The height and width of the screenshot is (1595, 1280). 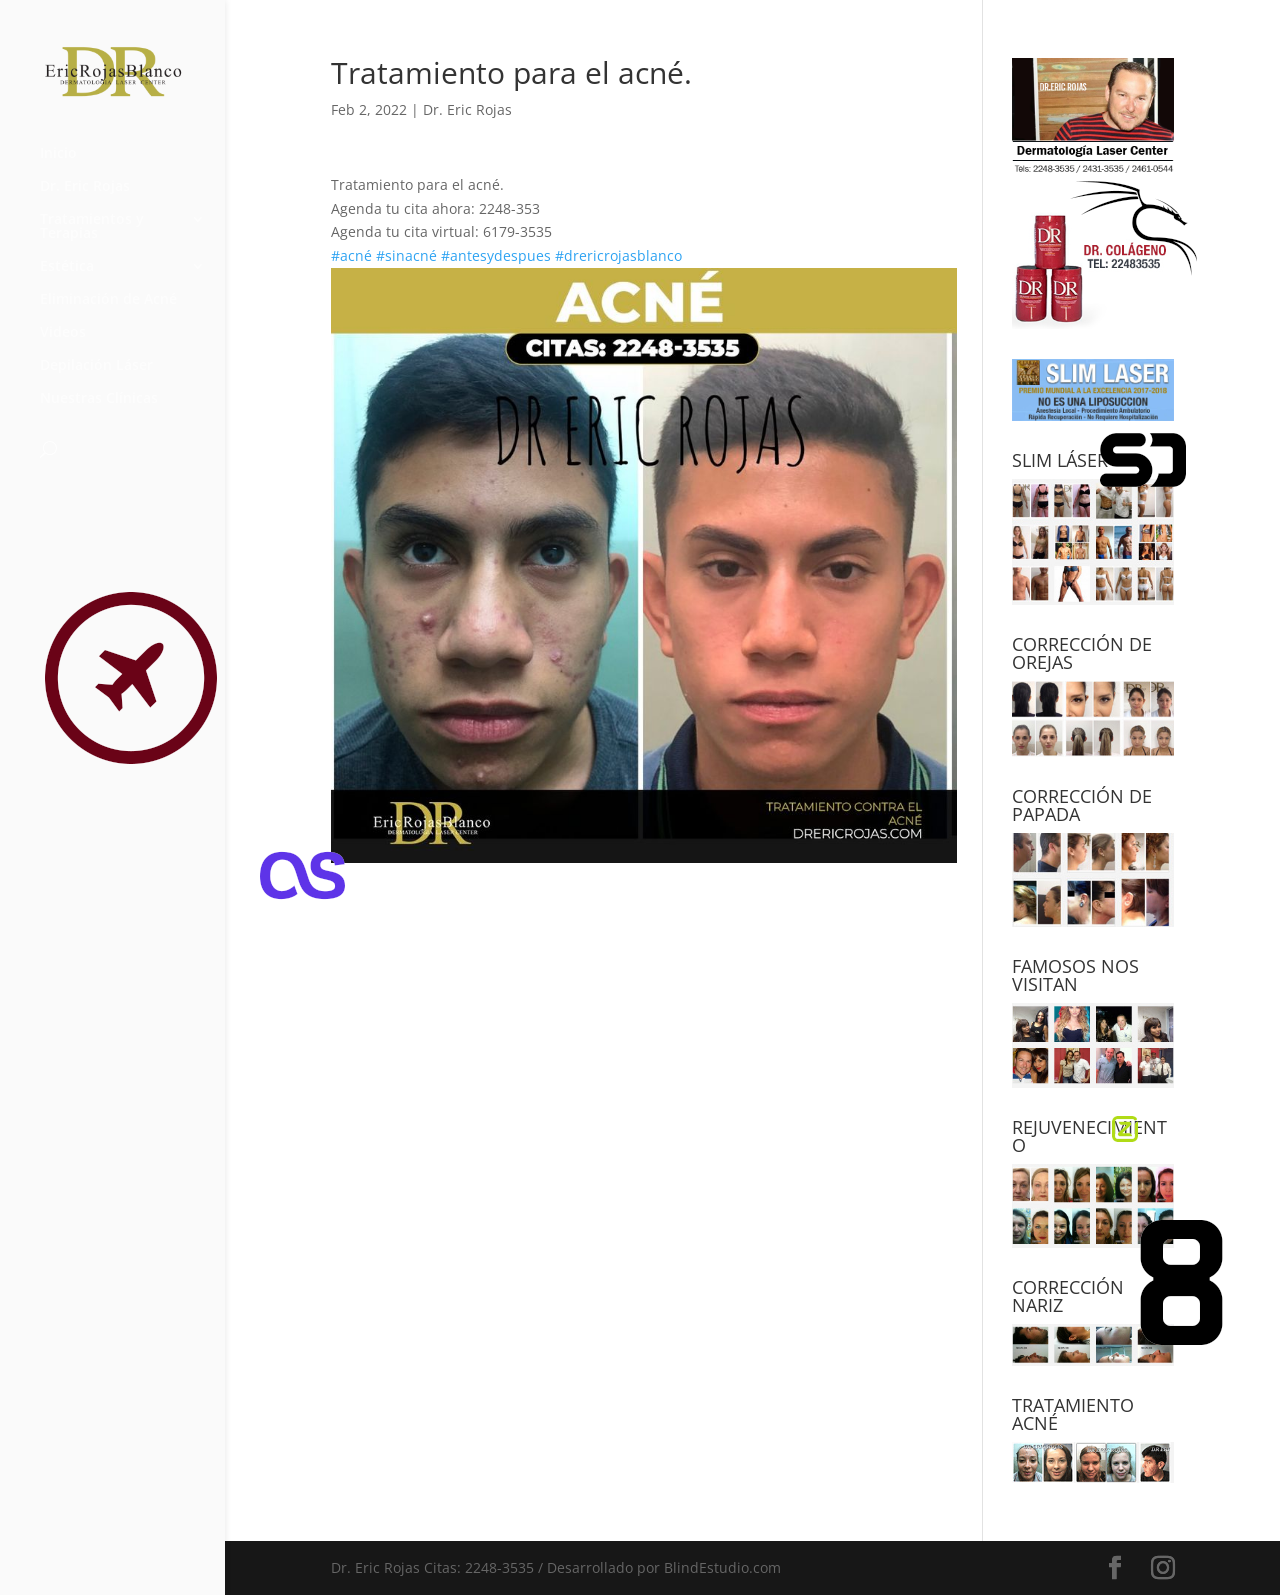 What do you see at coordinates (1133, 228) in the screenshot?
I see `Kali Linux operating system logo` at bounding box center [1133, 228].